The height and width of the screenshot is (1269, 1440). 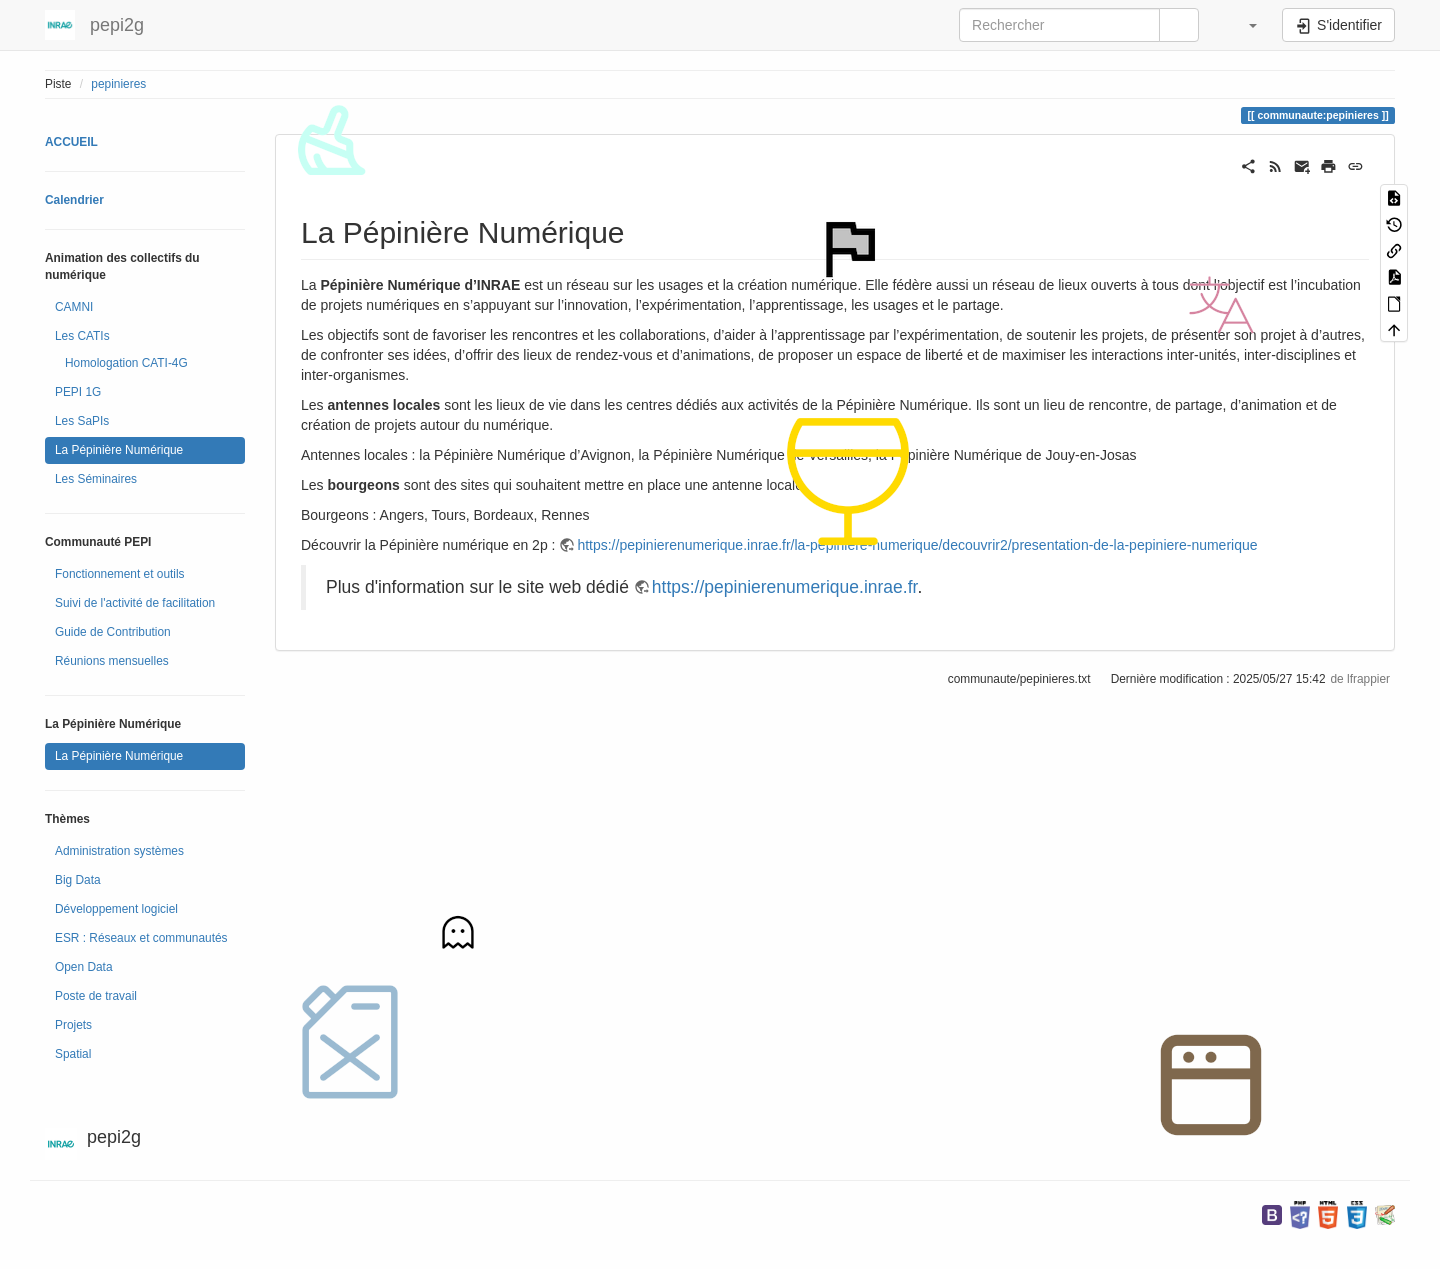 What do you see at coordinates (848, 479) in the screenshot?
I see `view wine or beverage menu` at bounding box center [848, 479].